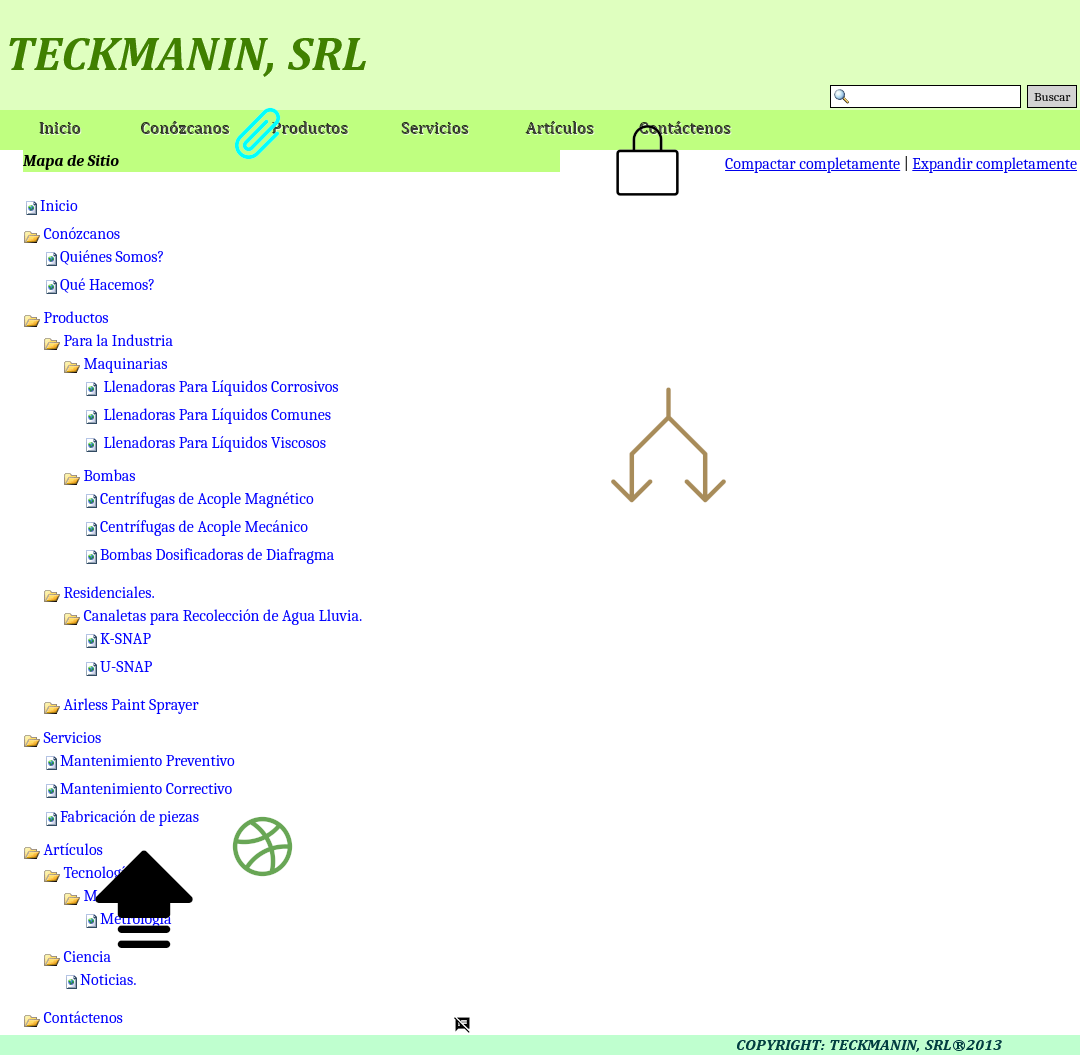  Describe the element at coordinates (144, 903) in the screenshot. I see `upload file or content` at that location.